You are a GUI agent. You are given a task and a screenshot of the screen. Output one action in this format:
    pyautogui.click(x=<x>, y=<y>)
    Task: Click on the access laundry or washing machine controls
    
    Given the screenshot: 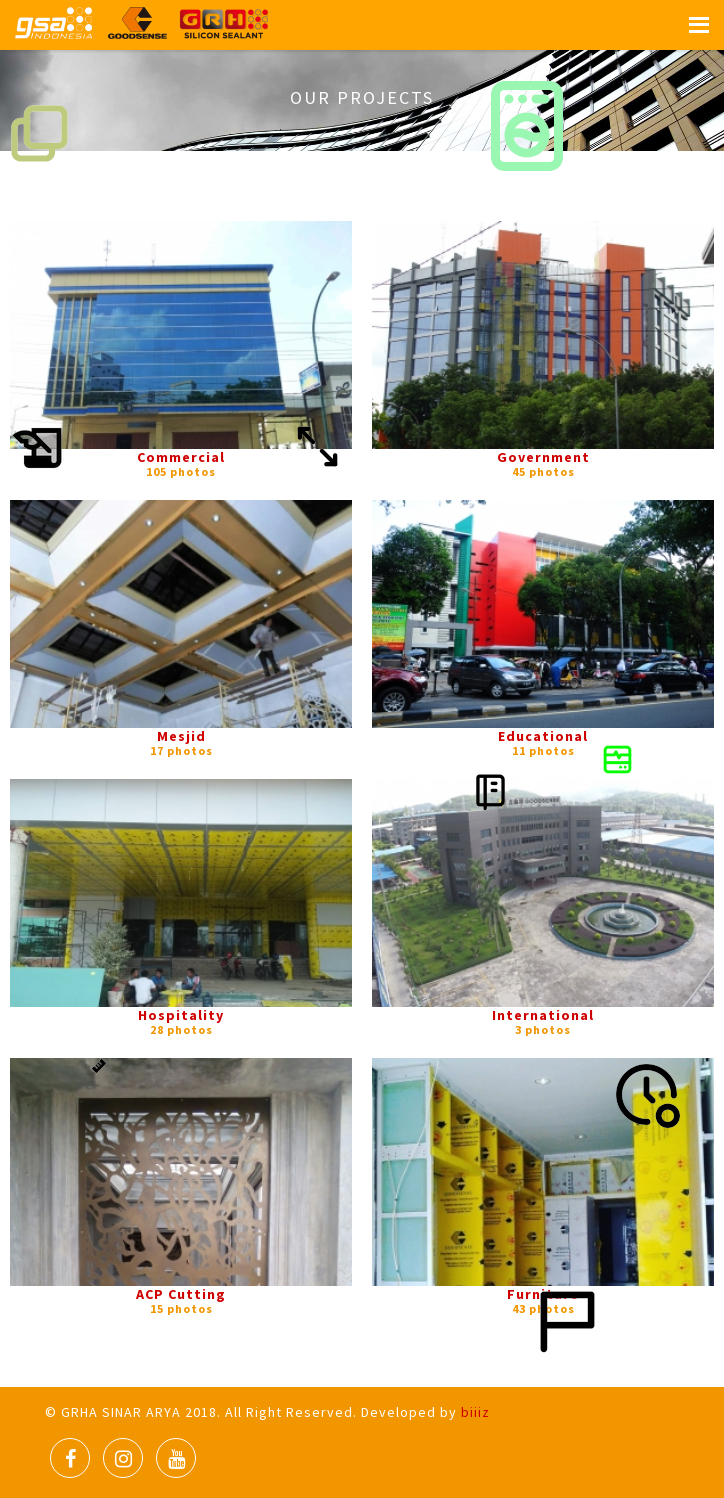 What is the action you would take?
    pyautogui.click(x=527, y=126)
    